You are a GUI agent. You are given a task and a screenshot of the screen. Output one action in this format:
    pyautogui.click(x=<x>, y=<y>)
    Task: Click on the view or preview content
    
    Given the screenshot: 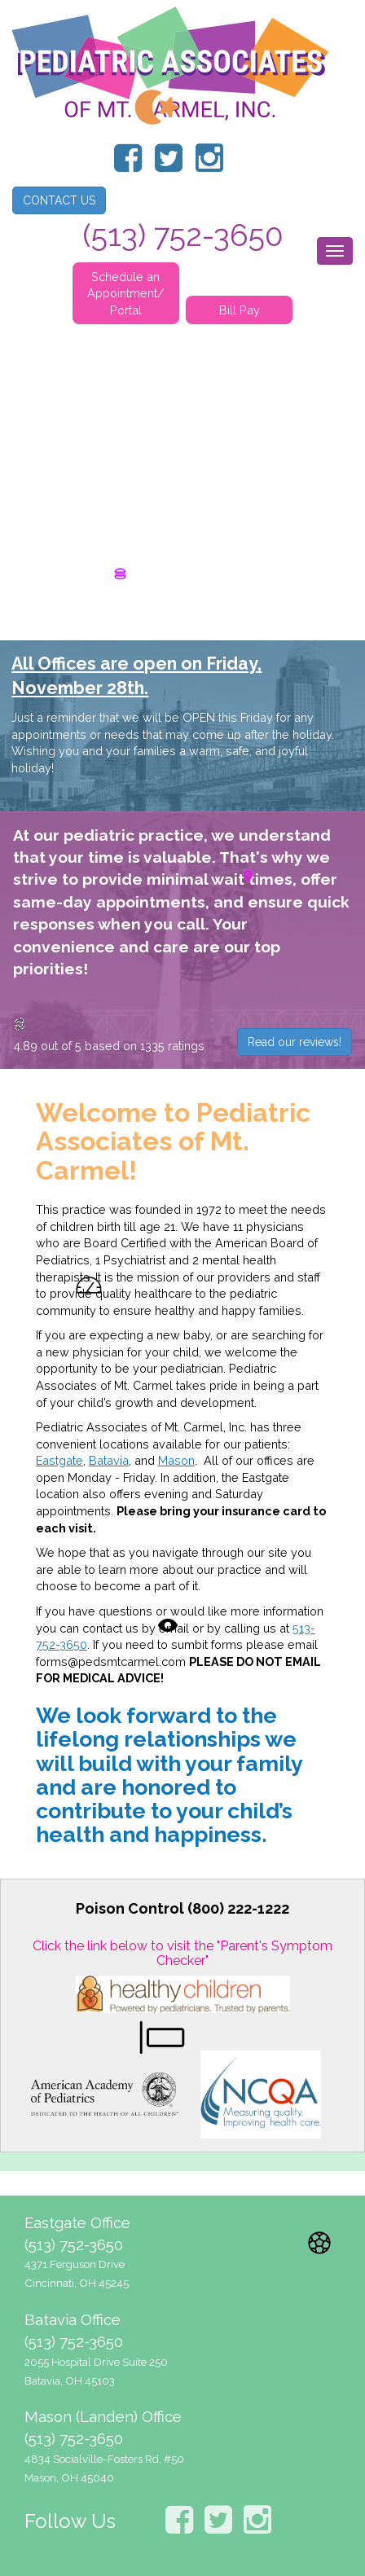 What is the action you would take?
    pyautogui.click(x=168, y=1625)
    